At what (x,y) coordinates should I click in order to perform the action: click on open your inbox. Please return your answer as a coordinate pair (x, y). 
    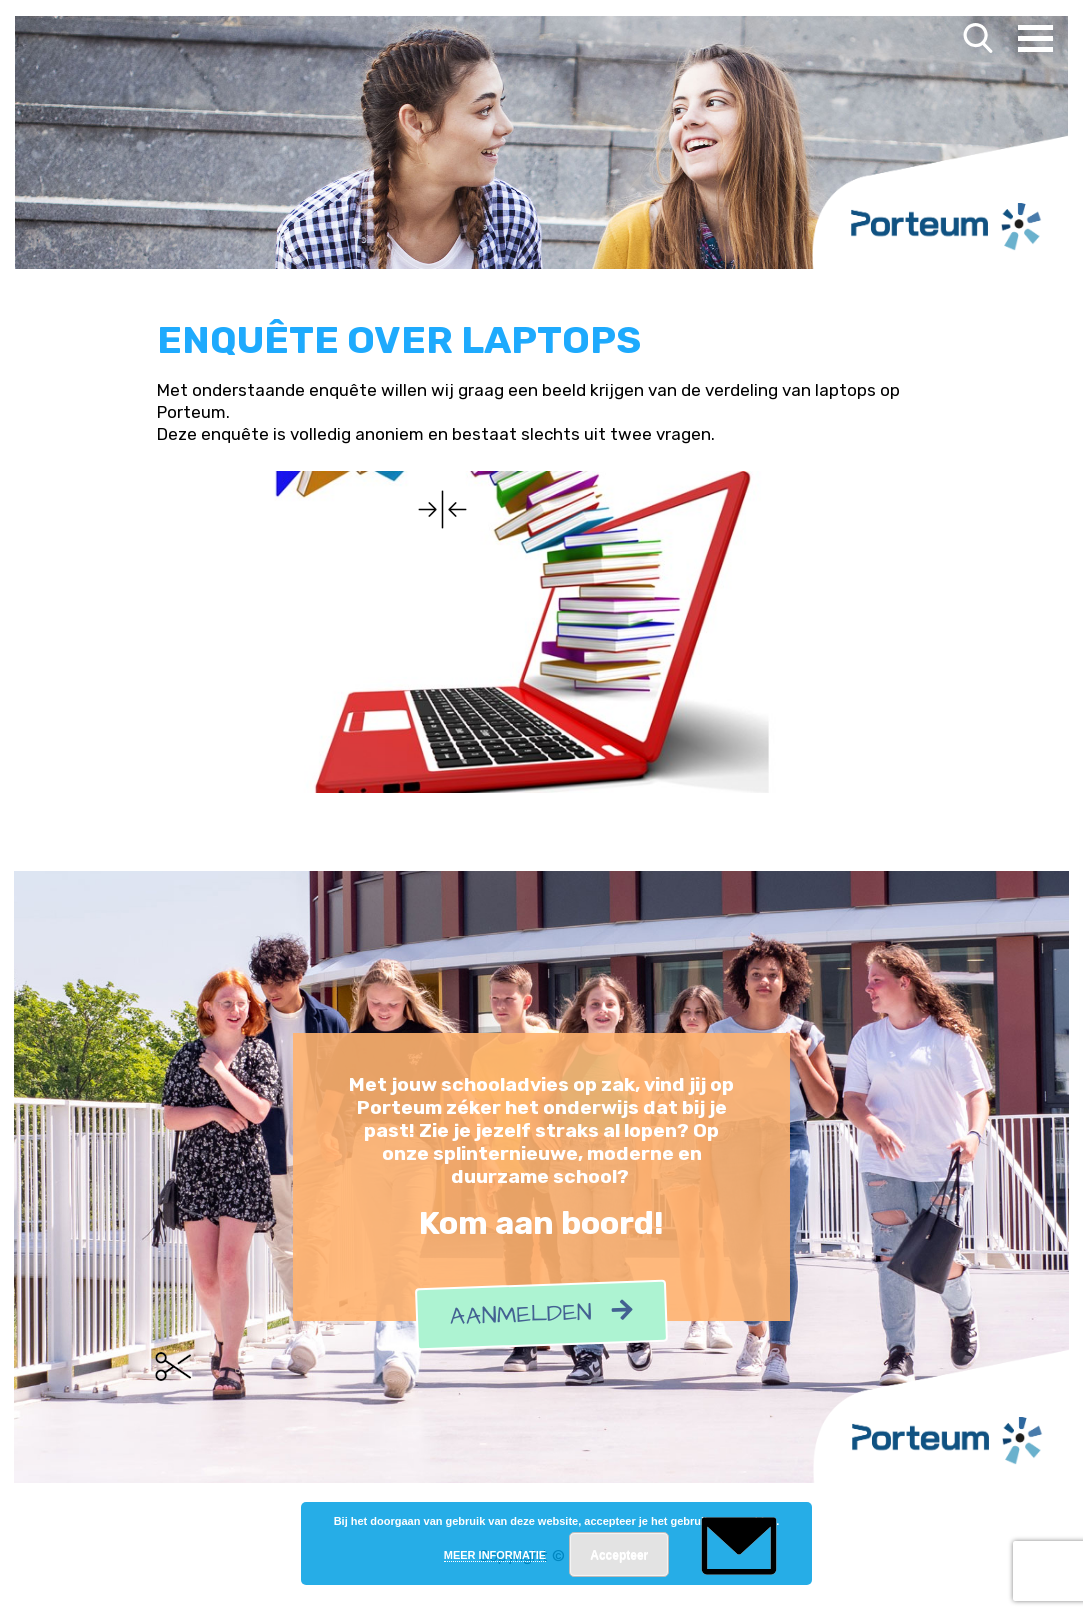
    Looking at the image, I should click on (739, 1546).